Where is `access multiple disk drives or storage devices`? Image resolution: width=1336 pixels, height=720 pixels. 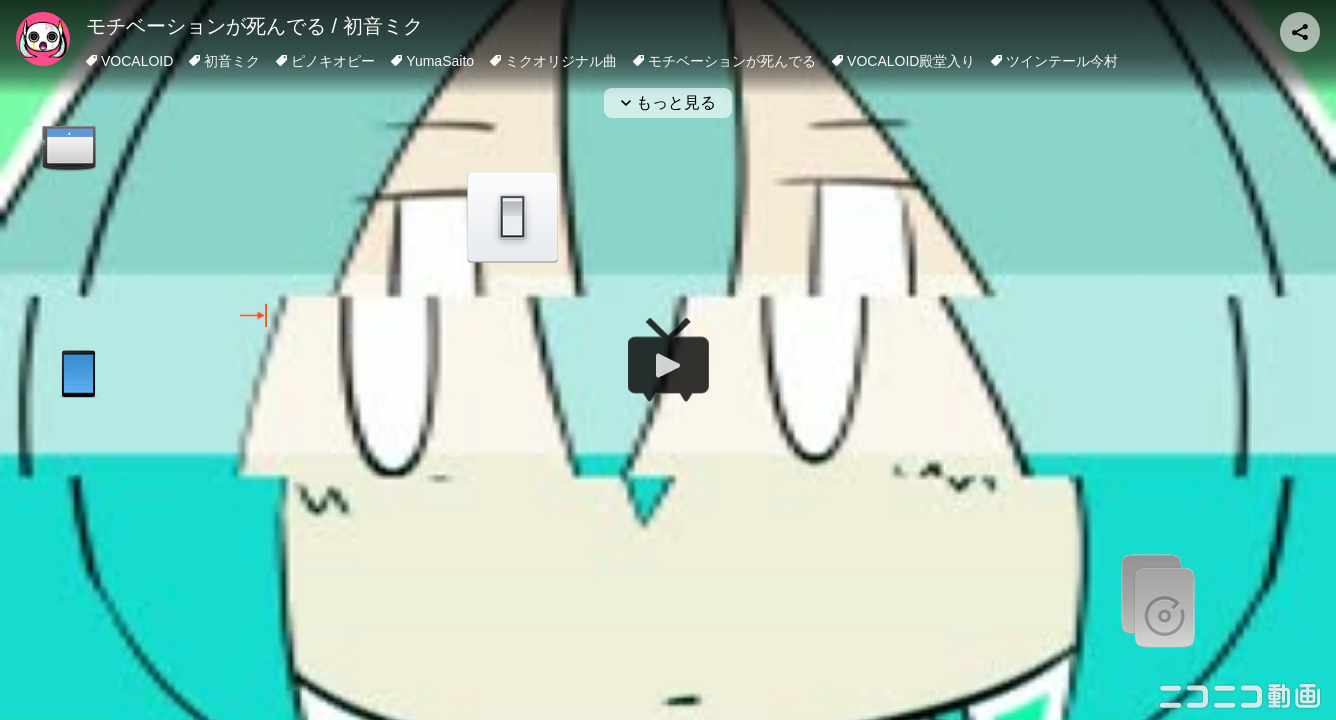
access multiple disk drives or storage devices is located at coordinates (1158, 601).